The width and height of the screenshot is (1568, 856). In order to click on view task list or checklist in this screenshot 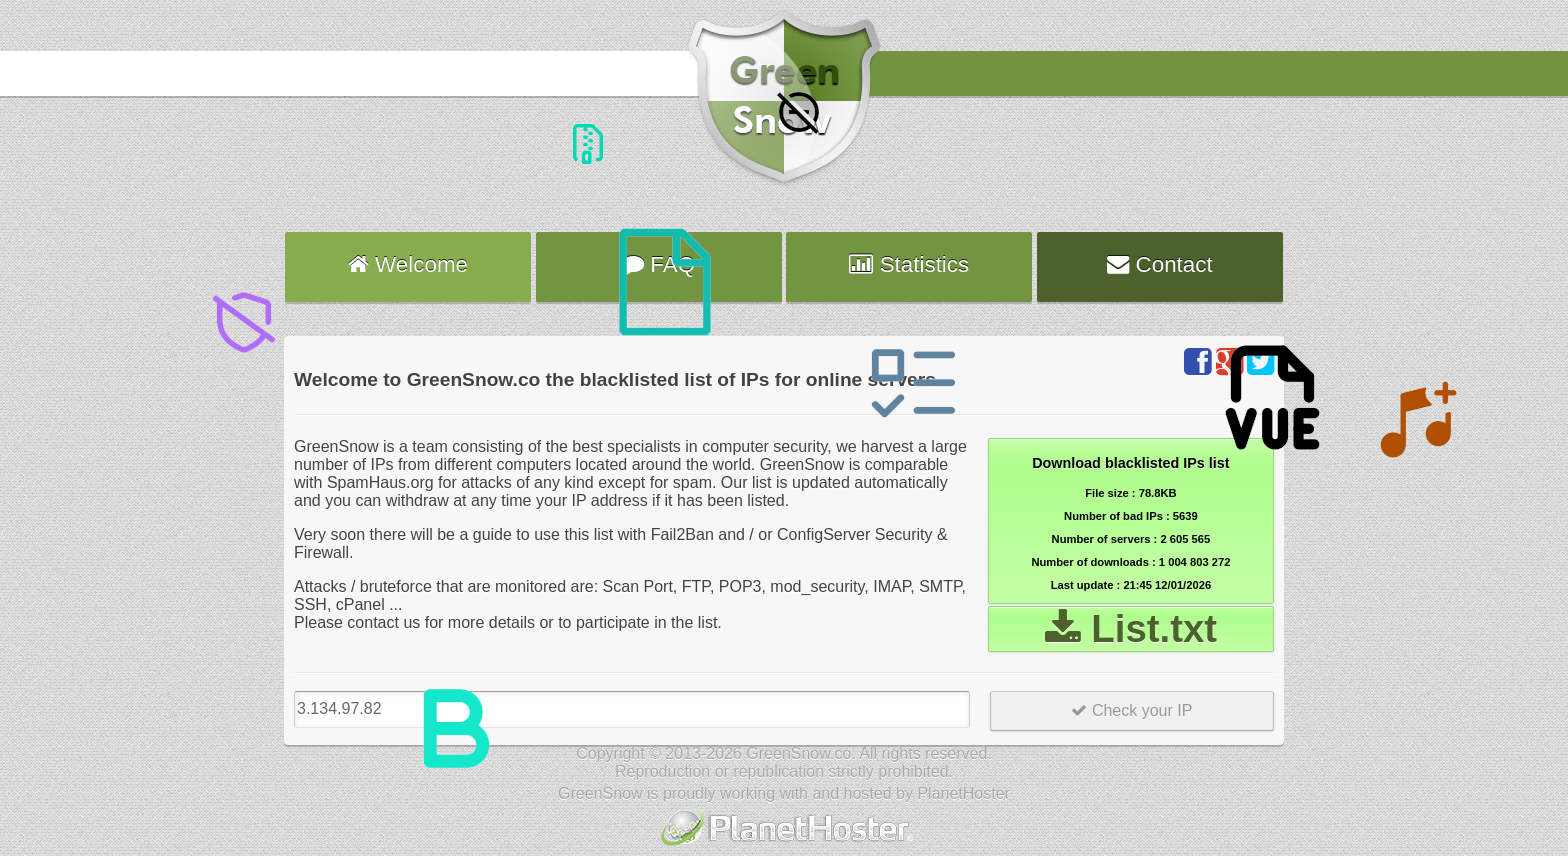, I will do `click(913, 381)`.